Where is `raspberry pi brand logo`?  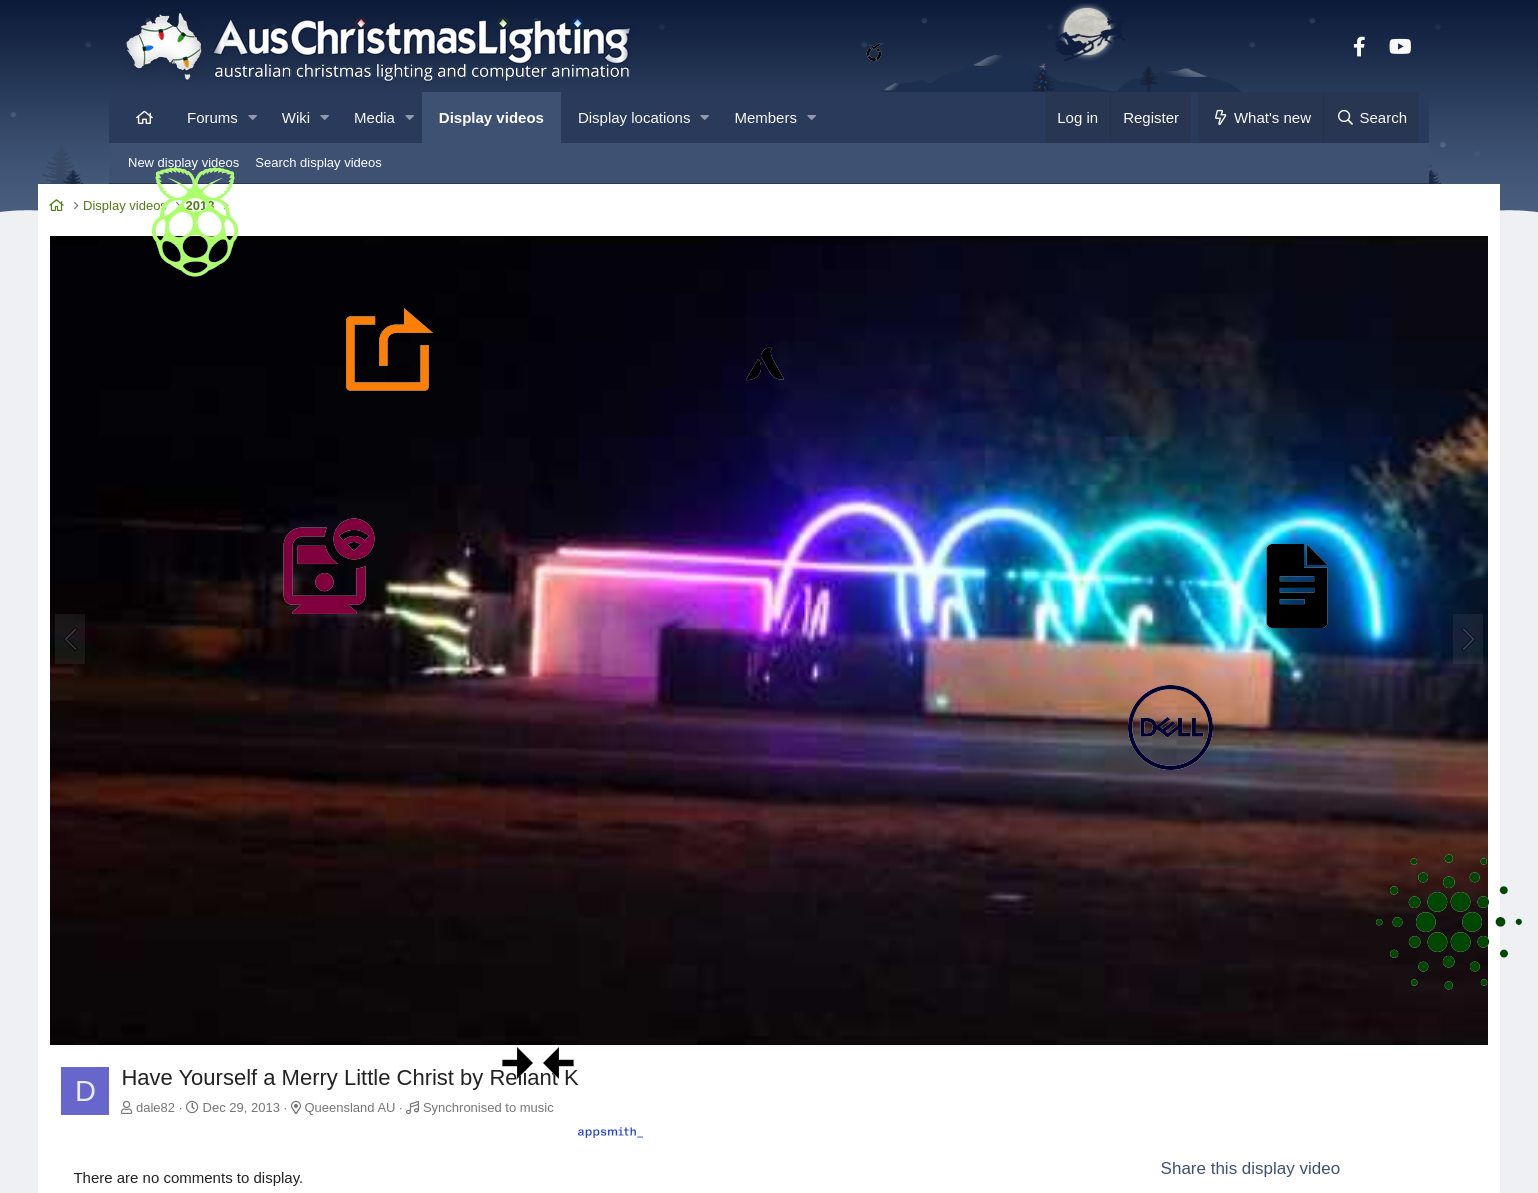 raspberry pi brand logo is located at coordinates (195, 222).